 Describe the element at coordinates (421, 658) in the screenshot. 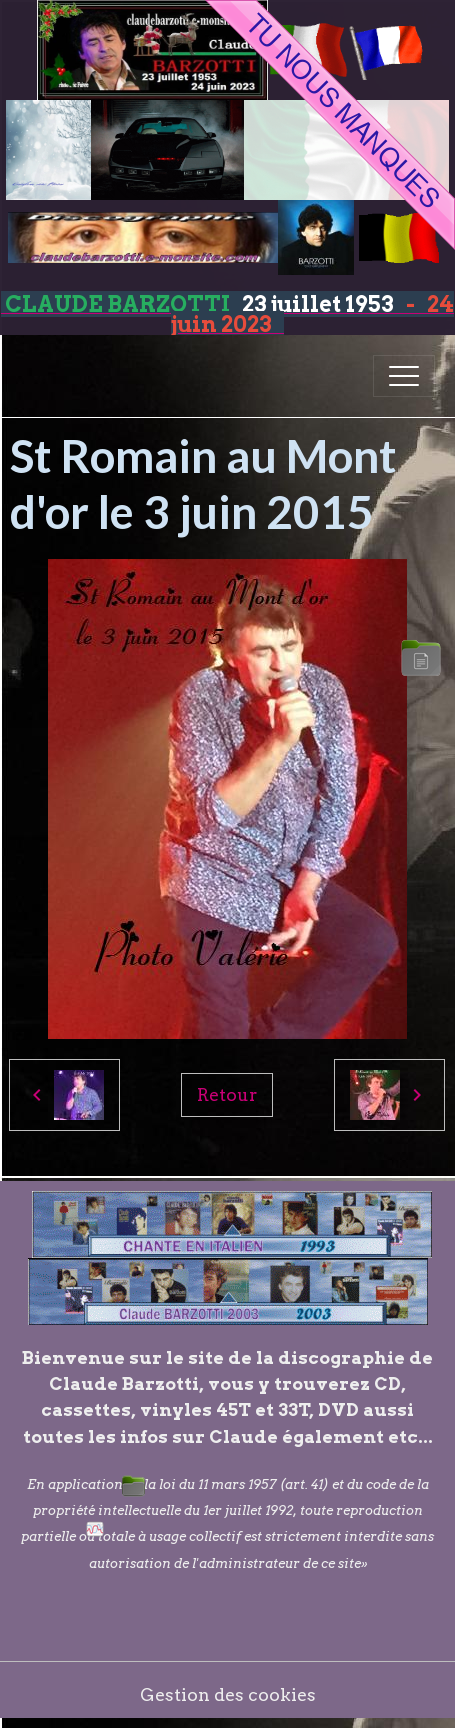

I see `open your documents folder` at that location.